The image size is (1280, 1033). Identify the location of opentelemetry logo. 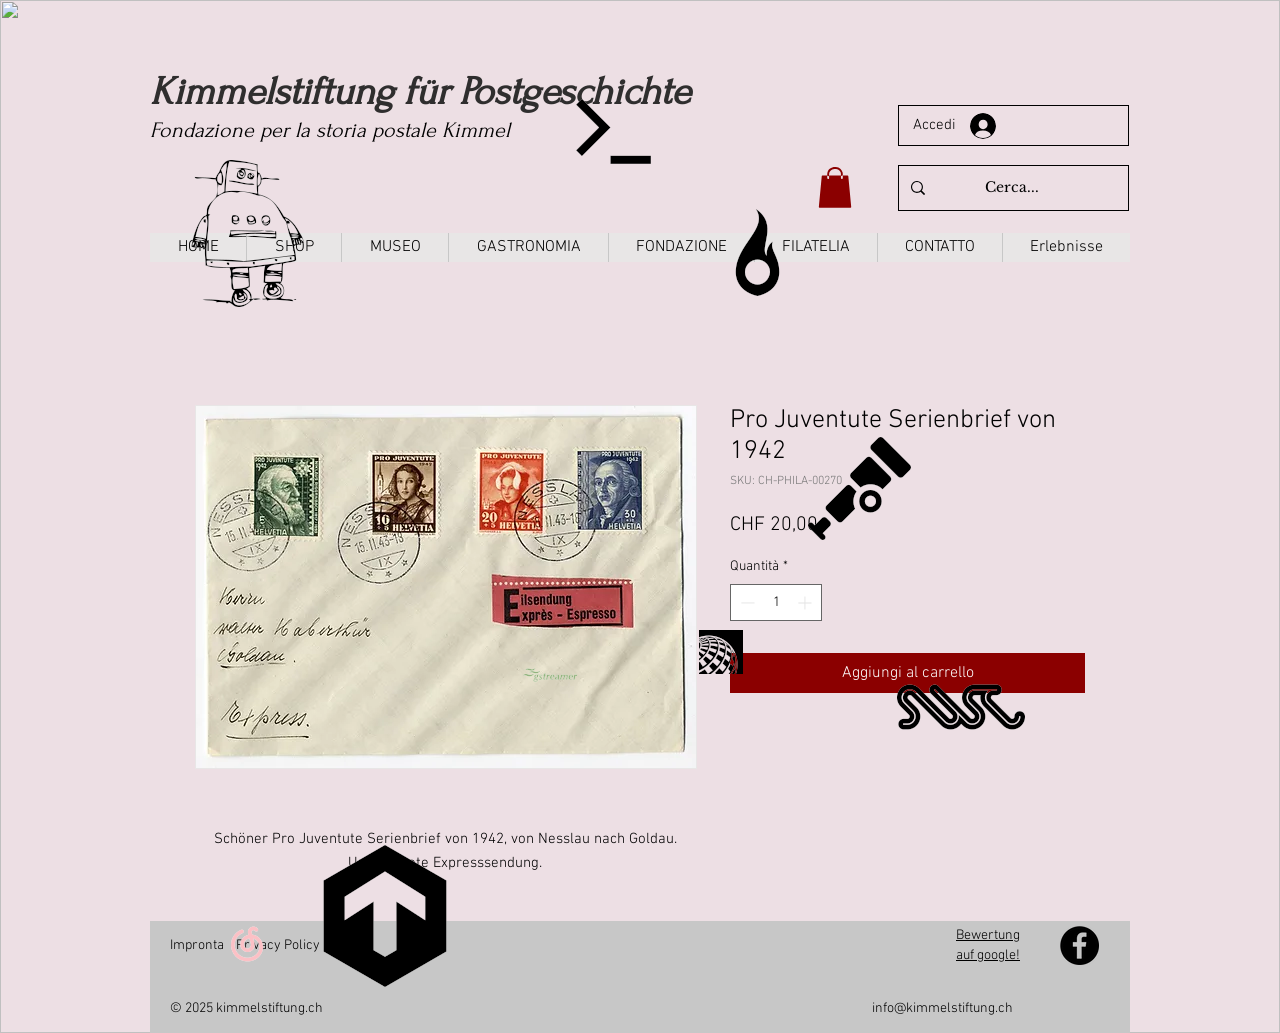
(859, 488).